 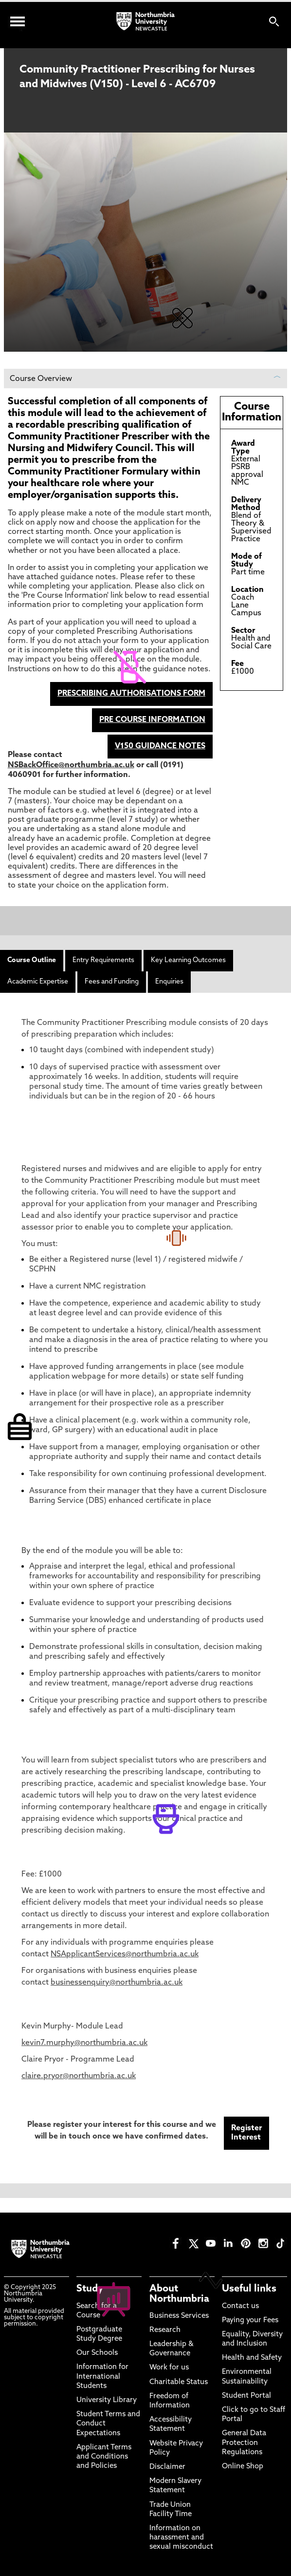 I want to click on view presentation or slideshow, so click(x=113, y=2300).